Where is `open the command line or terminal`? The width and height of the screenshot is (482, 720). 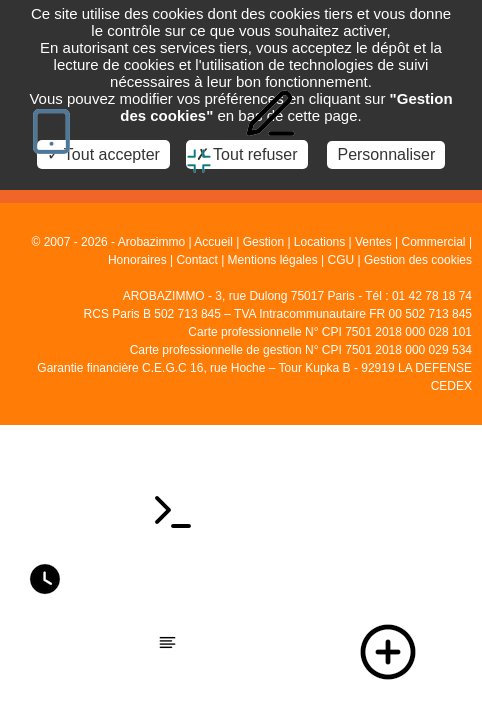 open the command line or terminal is located at coordinates (173, 512).